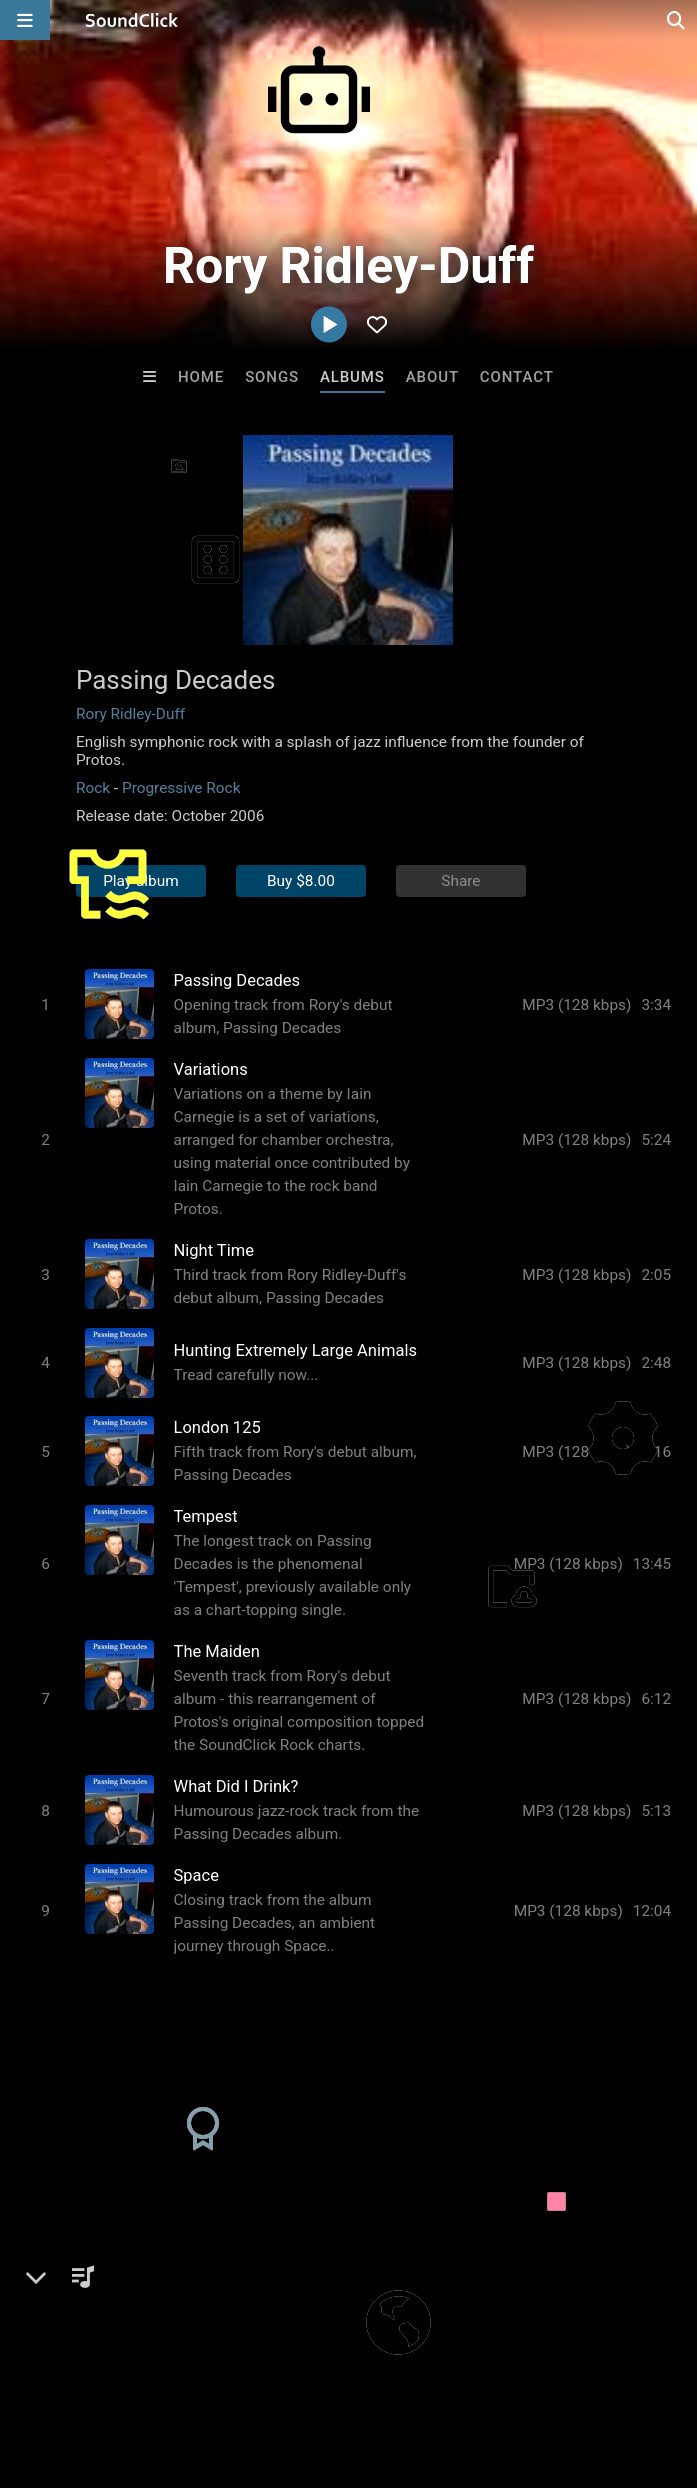 This screenshot has height=2488, width=697. Describe the element at coordinates (203, 2129) in the screenshot. I see `view achievements or awards` at that location.